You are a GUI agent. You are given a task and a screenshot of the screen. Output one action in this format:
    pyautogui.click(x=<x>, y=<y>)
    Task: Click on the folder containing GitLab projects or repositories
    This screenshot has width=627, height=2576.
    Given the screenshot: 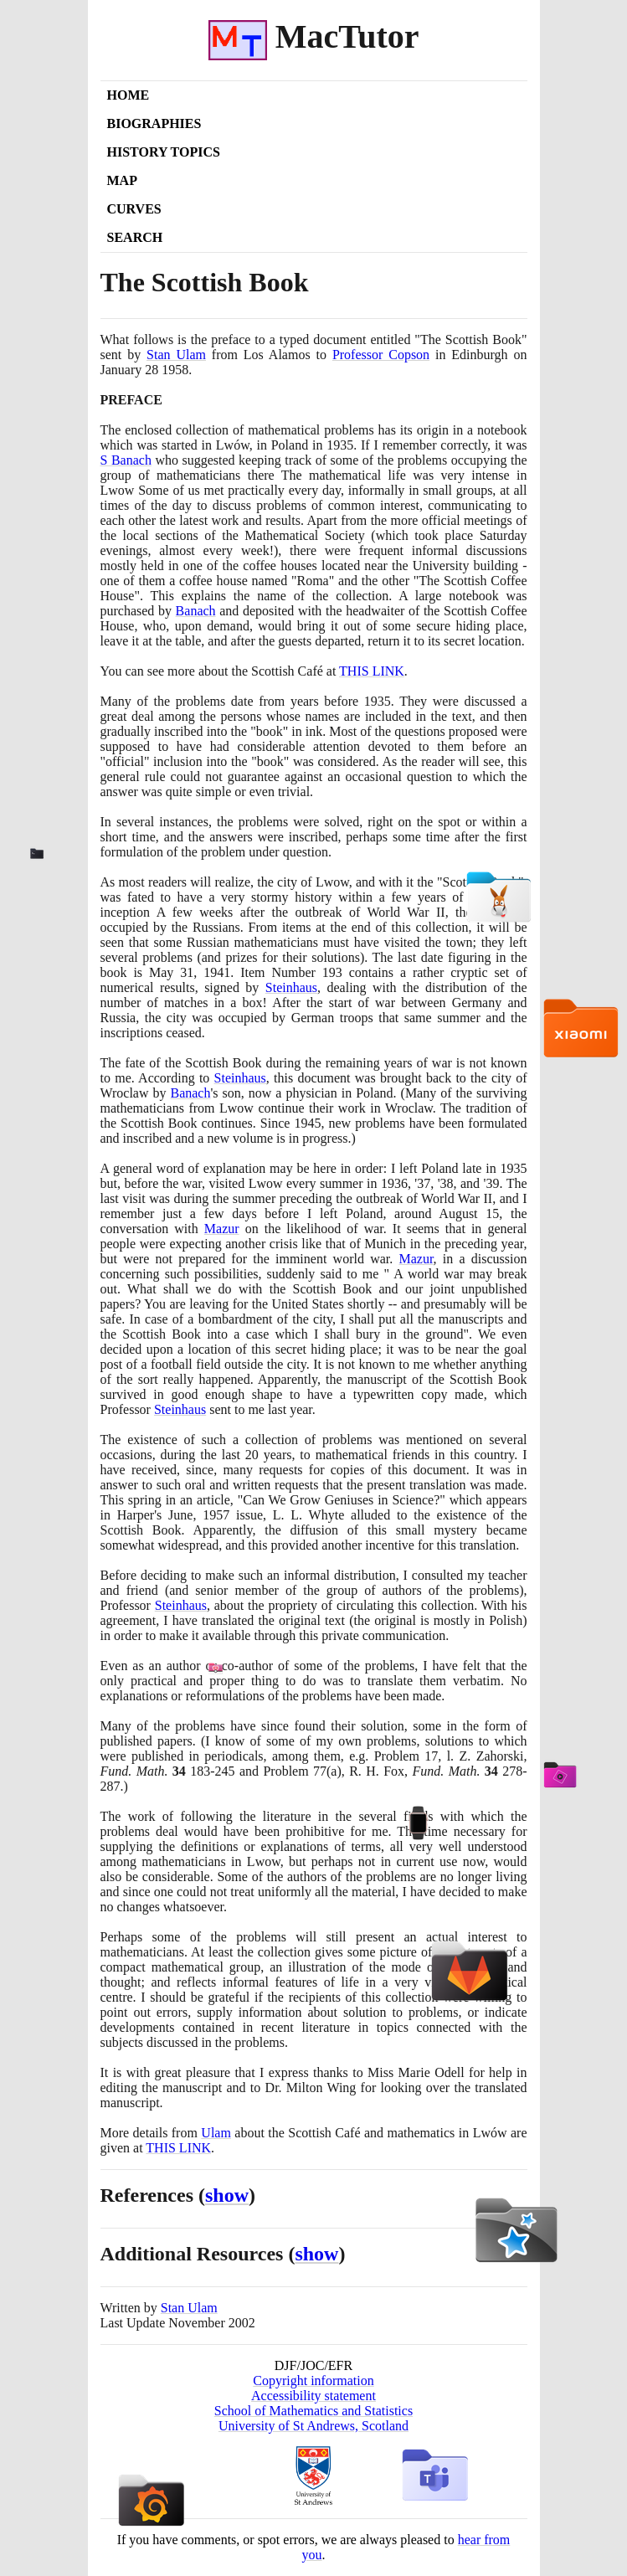 What is the action you would take?
    pyautogui.click(x=469, y=1972)
    